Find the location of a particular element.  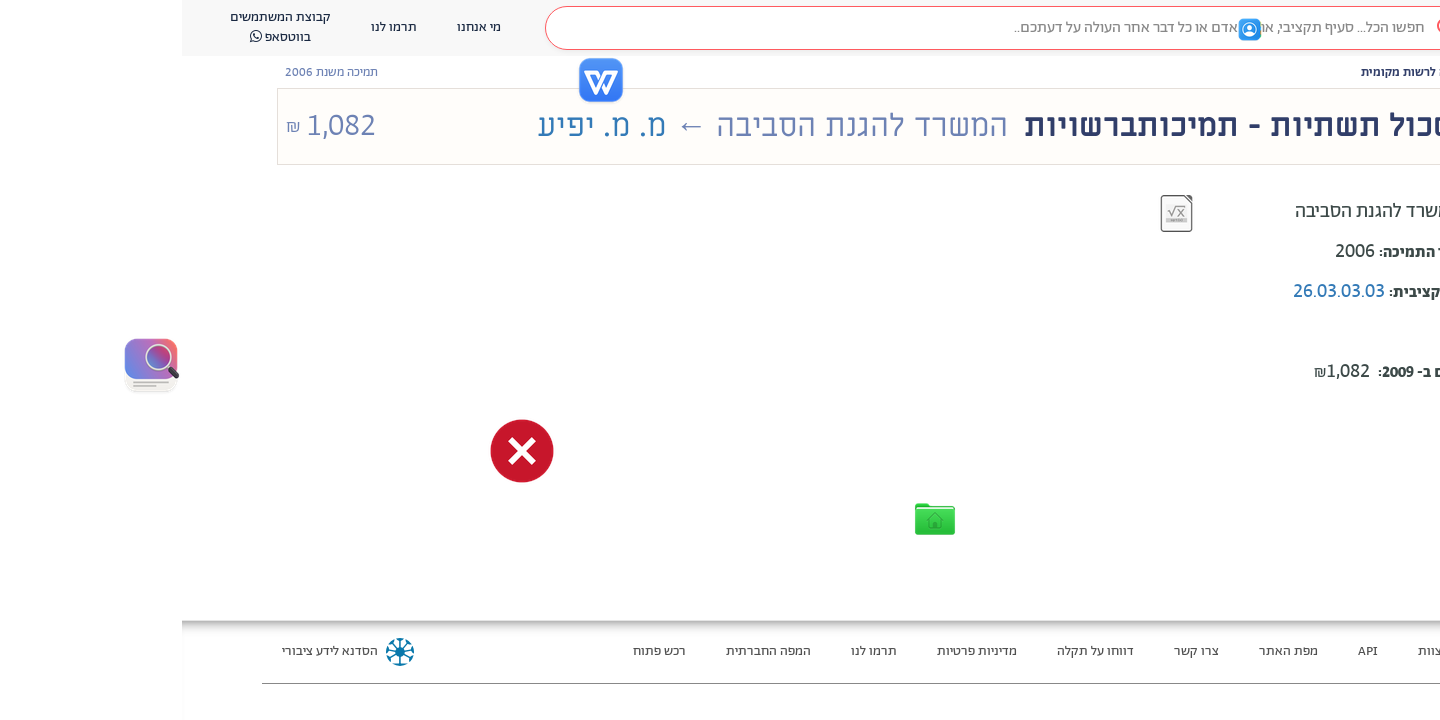

open the communicator app is located at coordinates (1249, 29).